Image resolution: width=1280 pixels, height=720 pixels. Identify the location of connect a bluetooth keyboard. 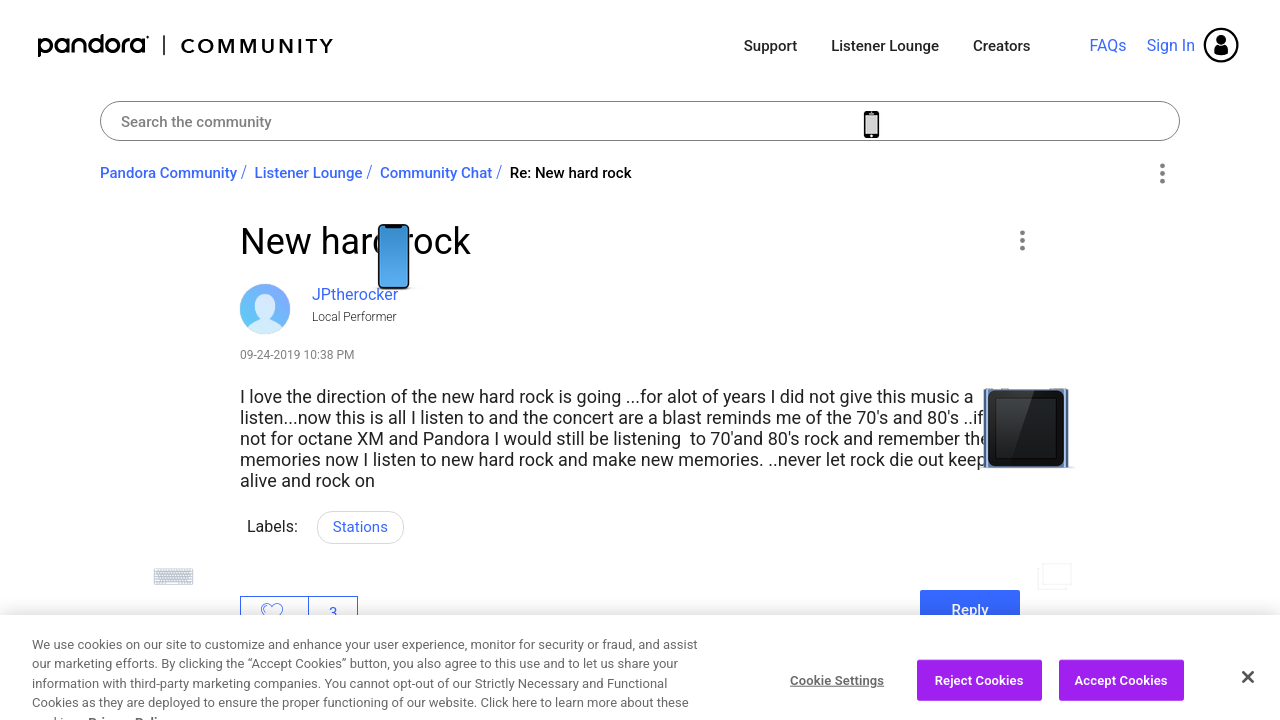
(173, 576).